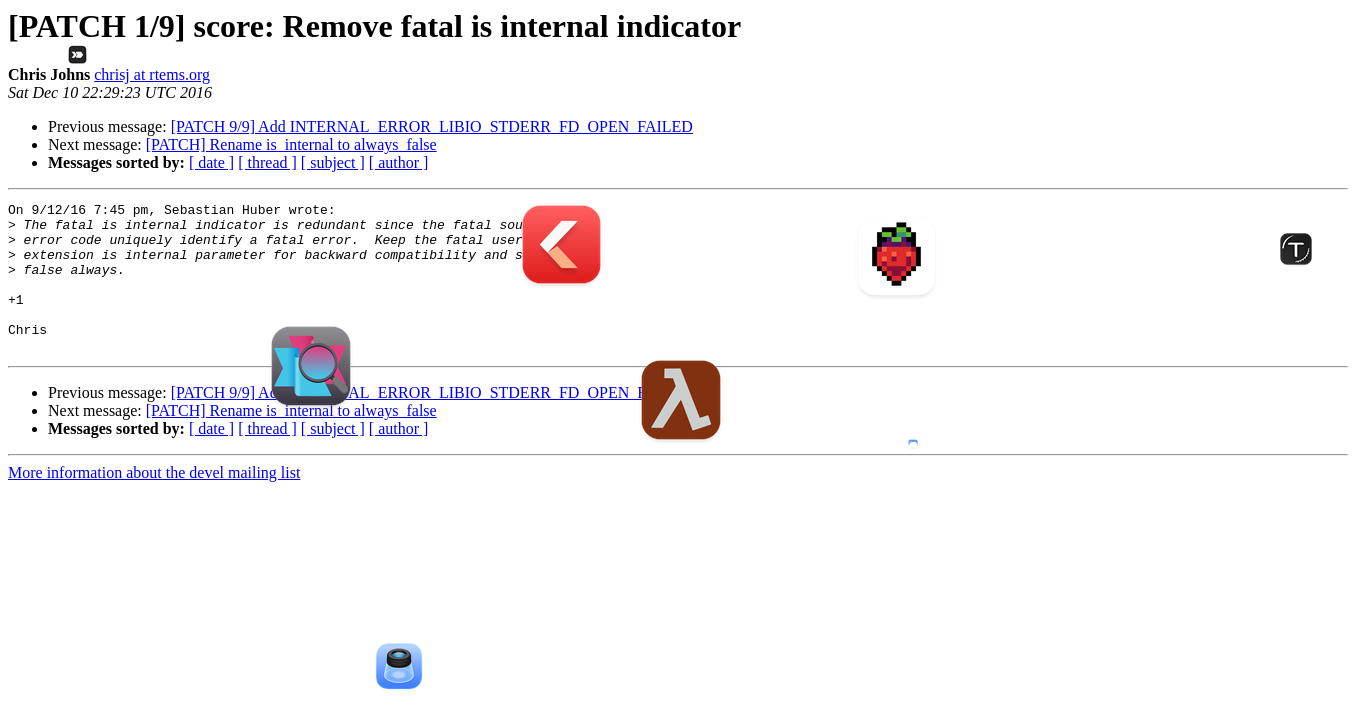 This screenshot has height=720, width=1356. I want to click on open the Celeste app, so click(896, 256).